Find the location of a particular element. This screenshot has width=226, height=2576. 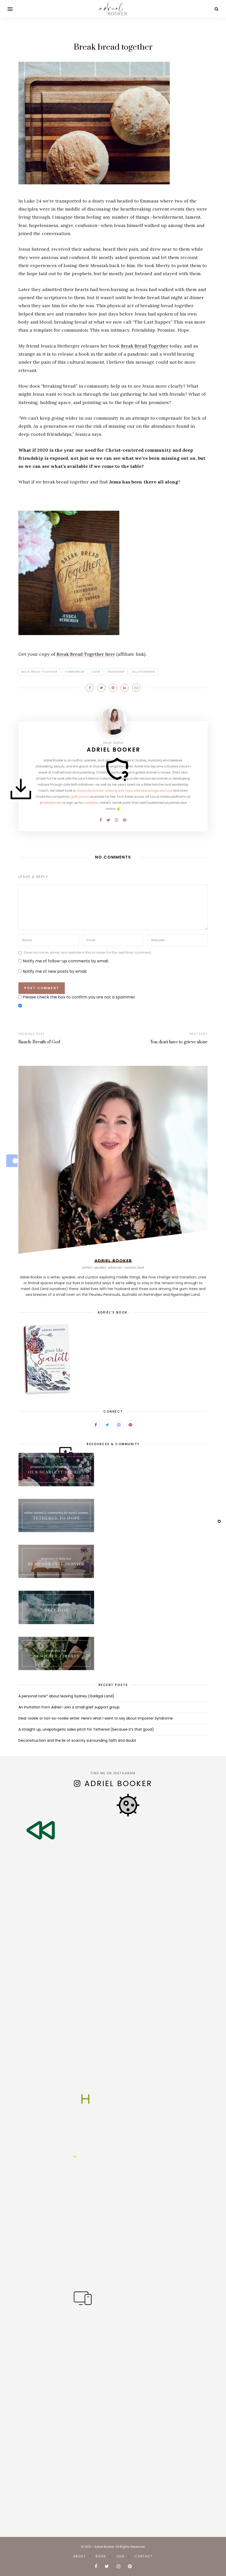

download a file or document is located at coordinates (21, 790).